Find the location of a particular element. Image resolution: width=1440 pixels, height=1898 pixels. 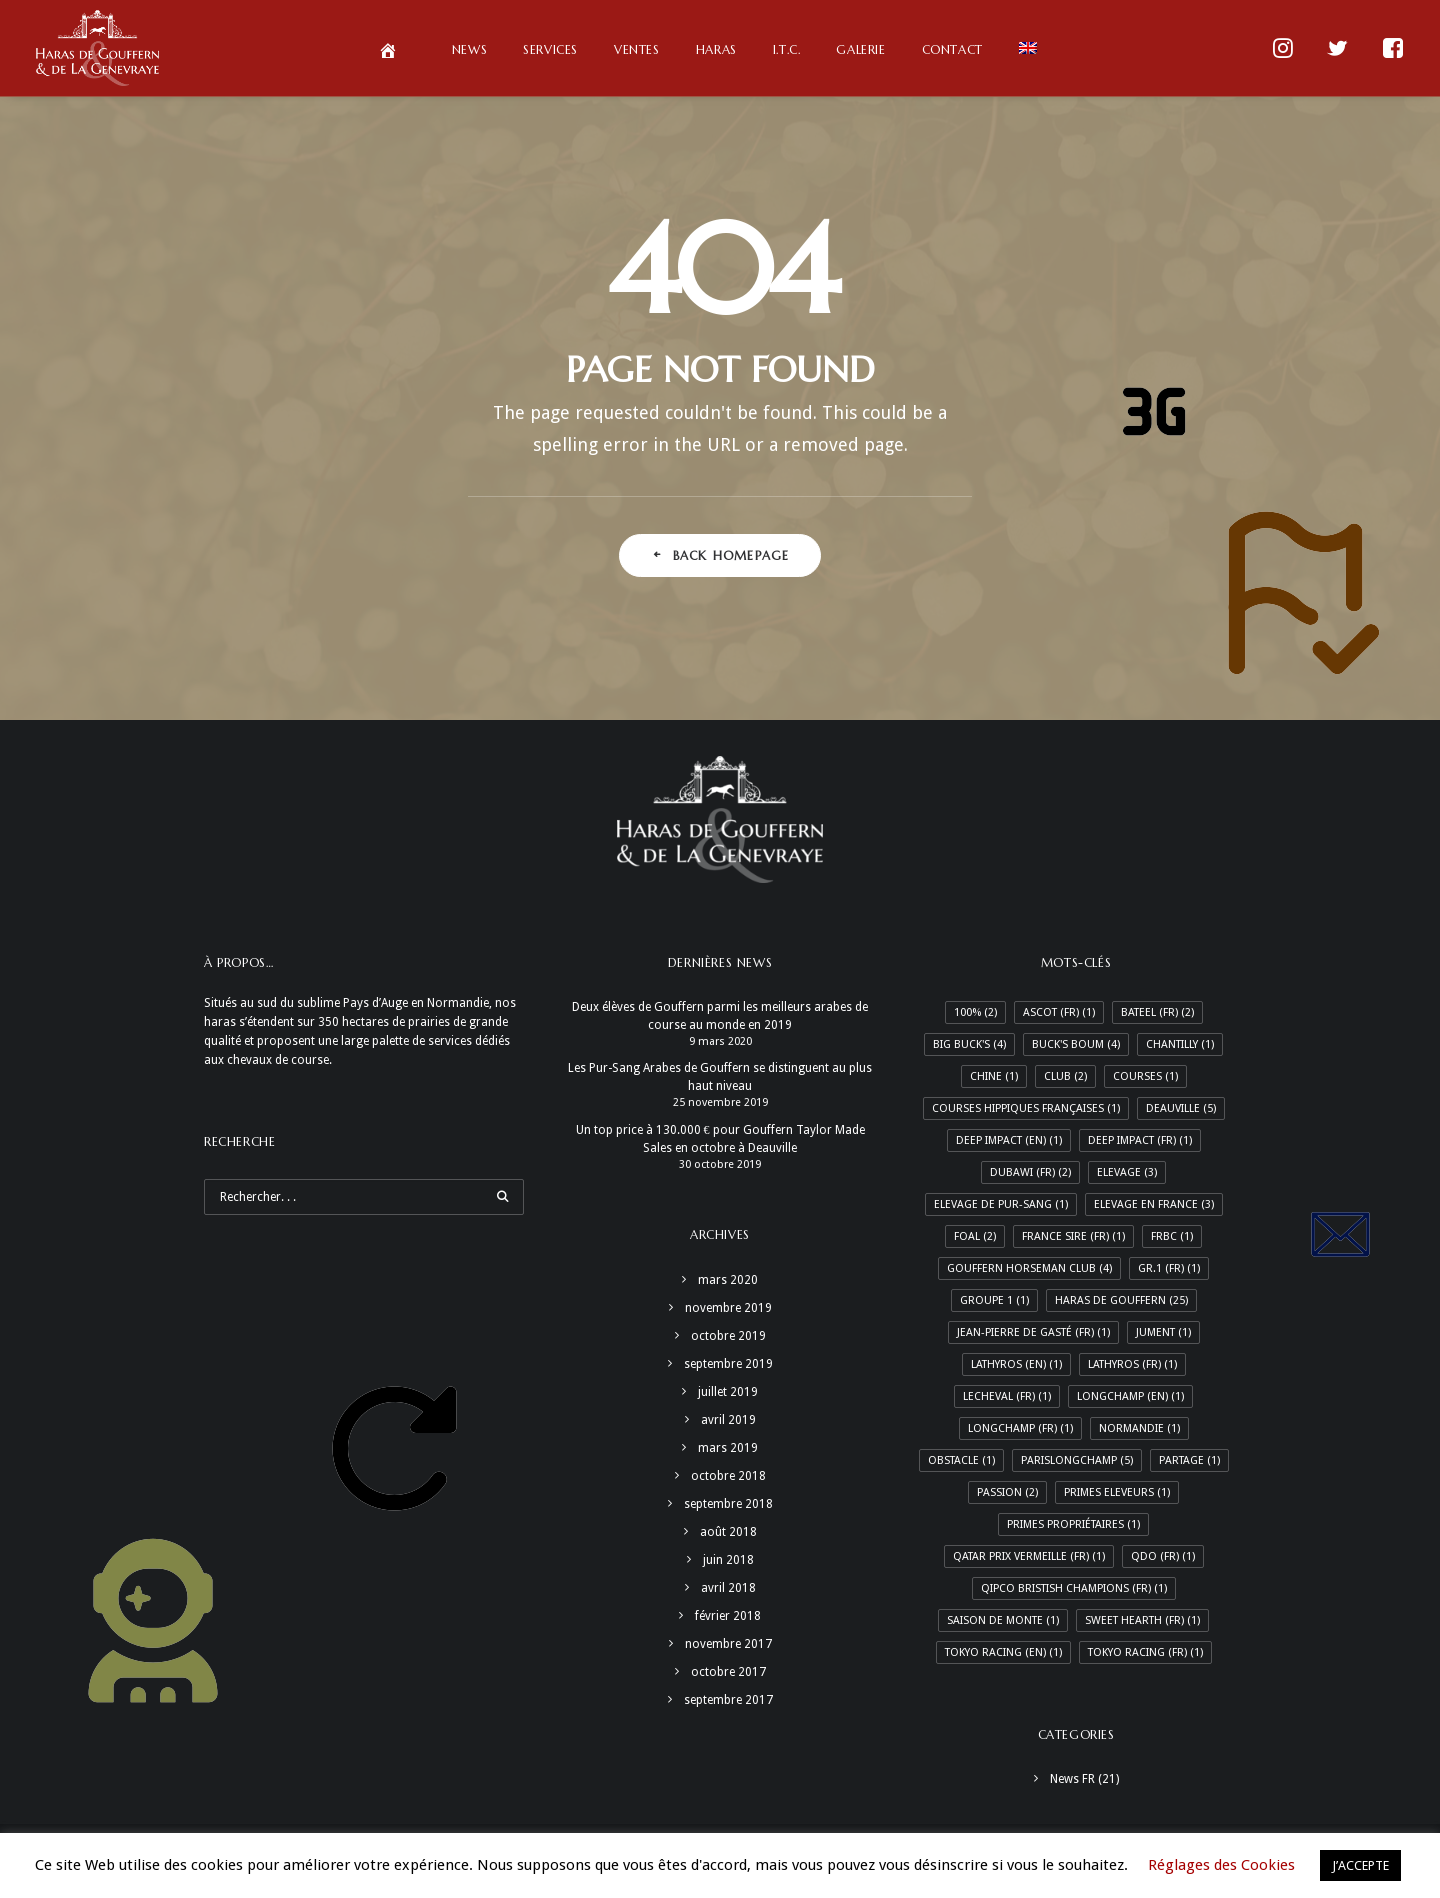

mark task or item as complete is located at coordinates (1295, 590).